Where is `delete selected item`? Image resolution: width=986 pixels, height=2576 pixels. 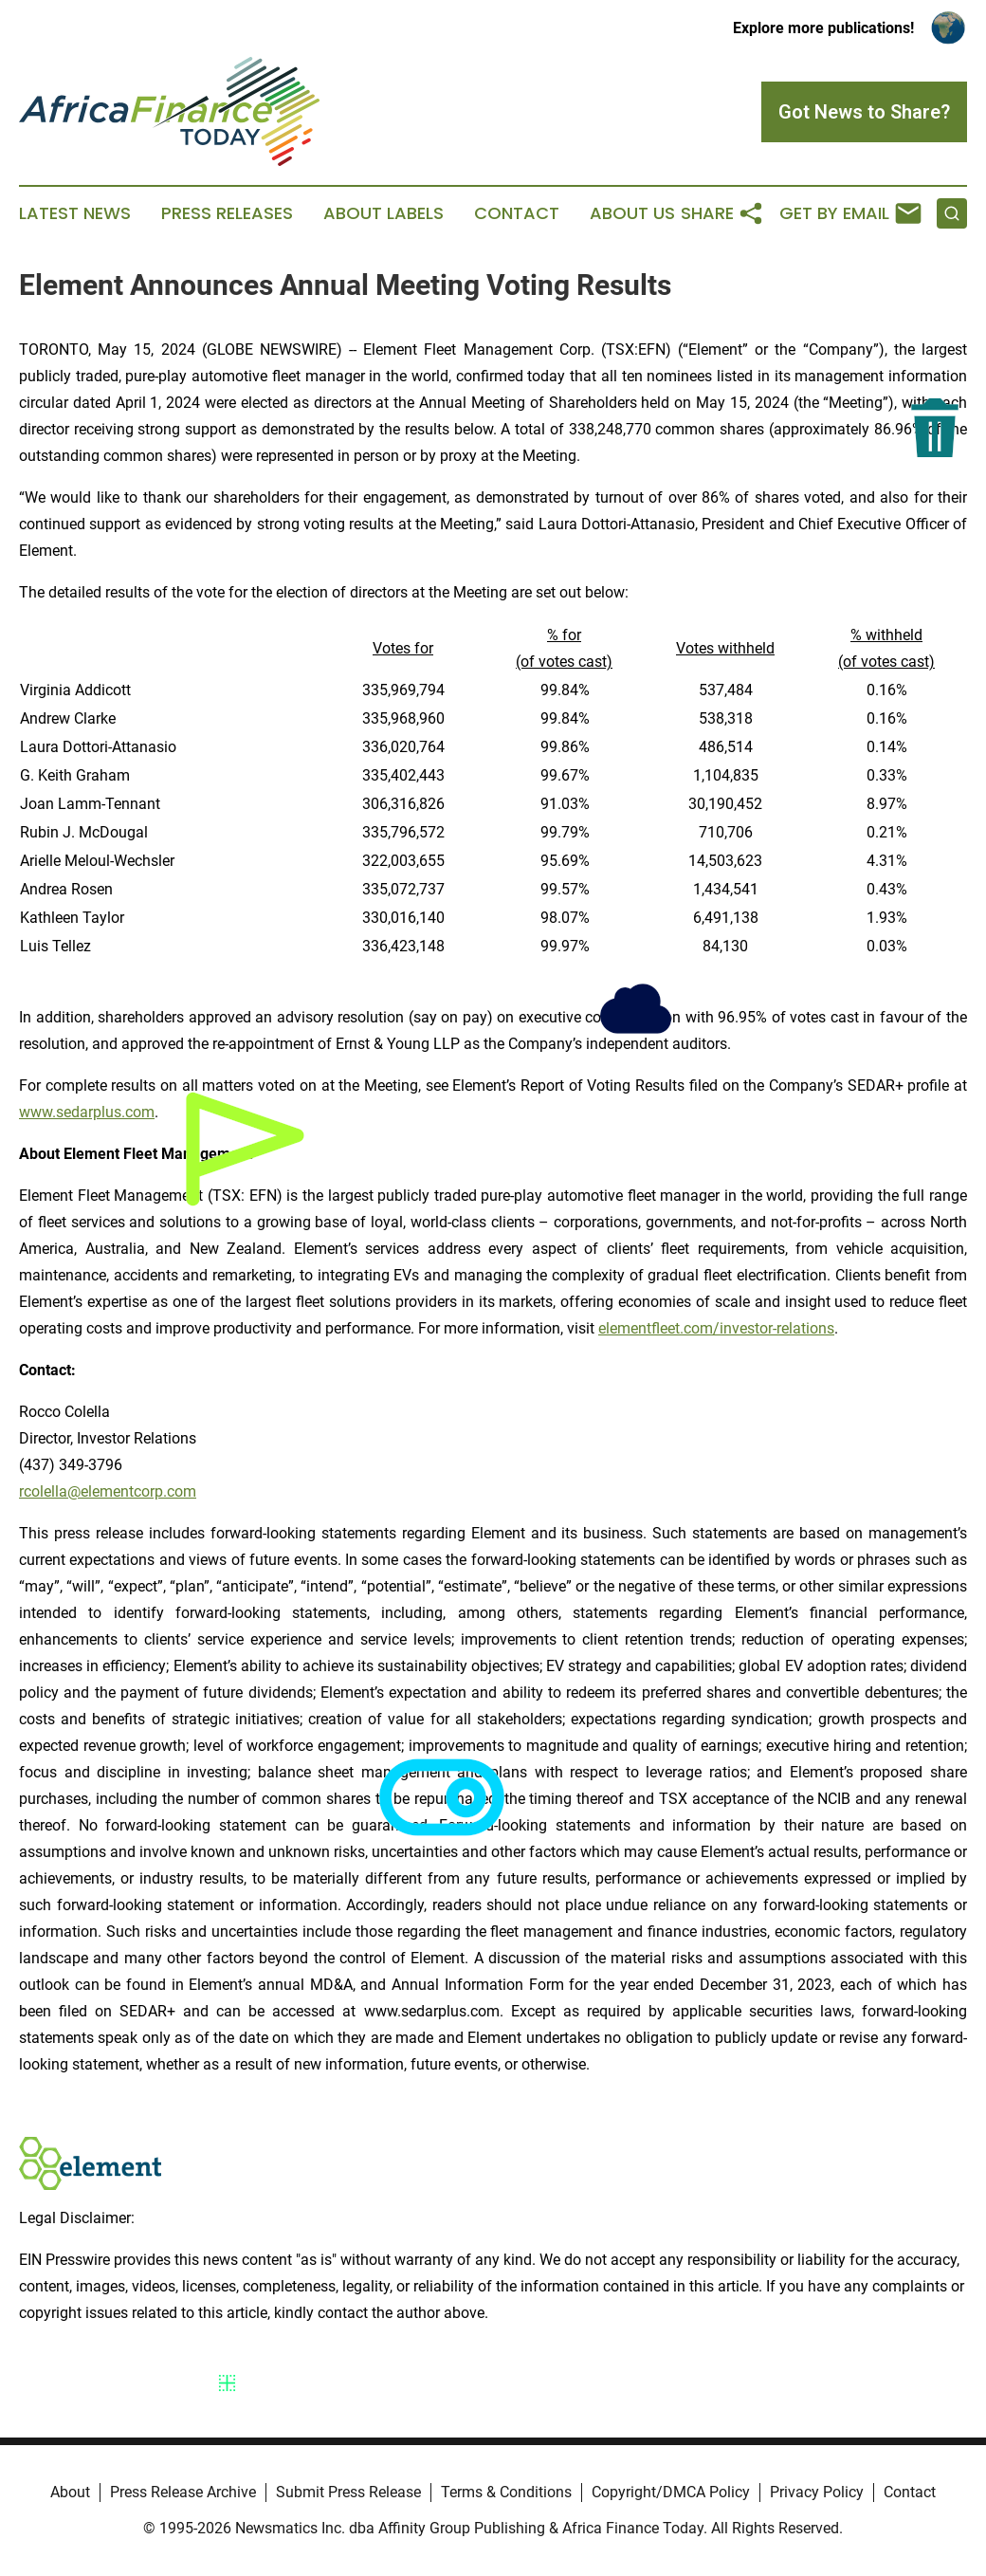 delete selected item is located at coordinates (935, 428).